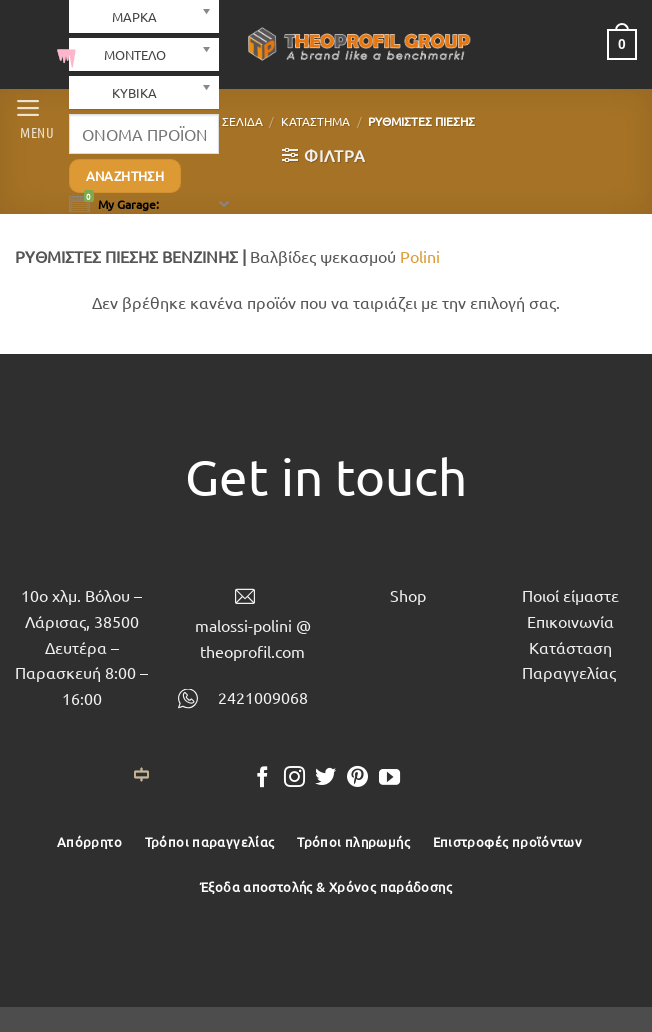  Describe the element at coordinates (141, 774) in the screenshot. I see `center align element horizontally` at that location.